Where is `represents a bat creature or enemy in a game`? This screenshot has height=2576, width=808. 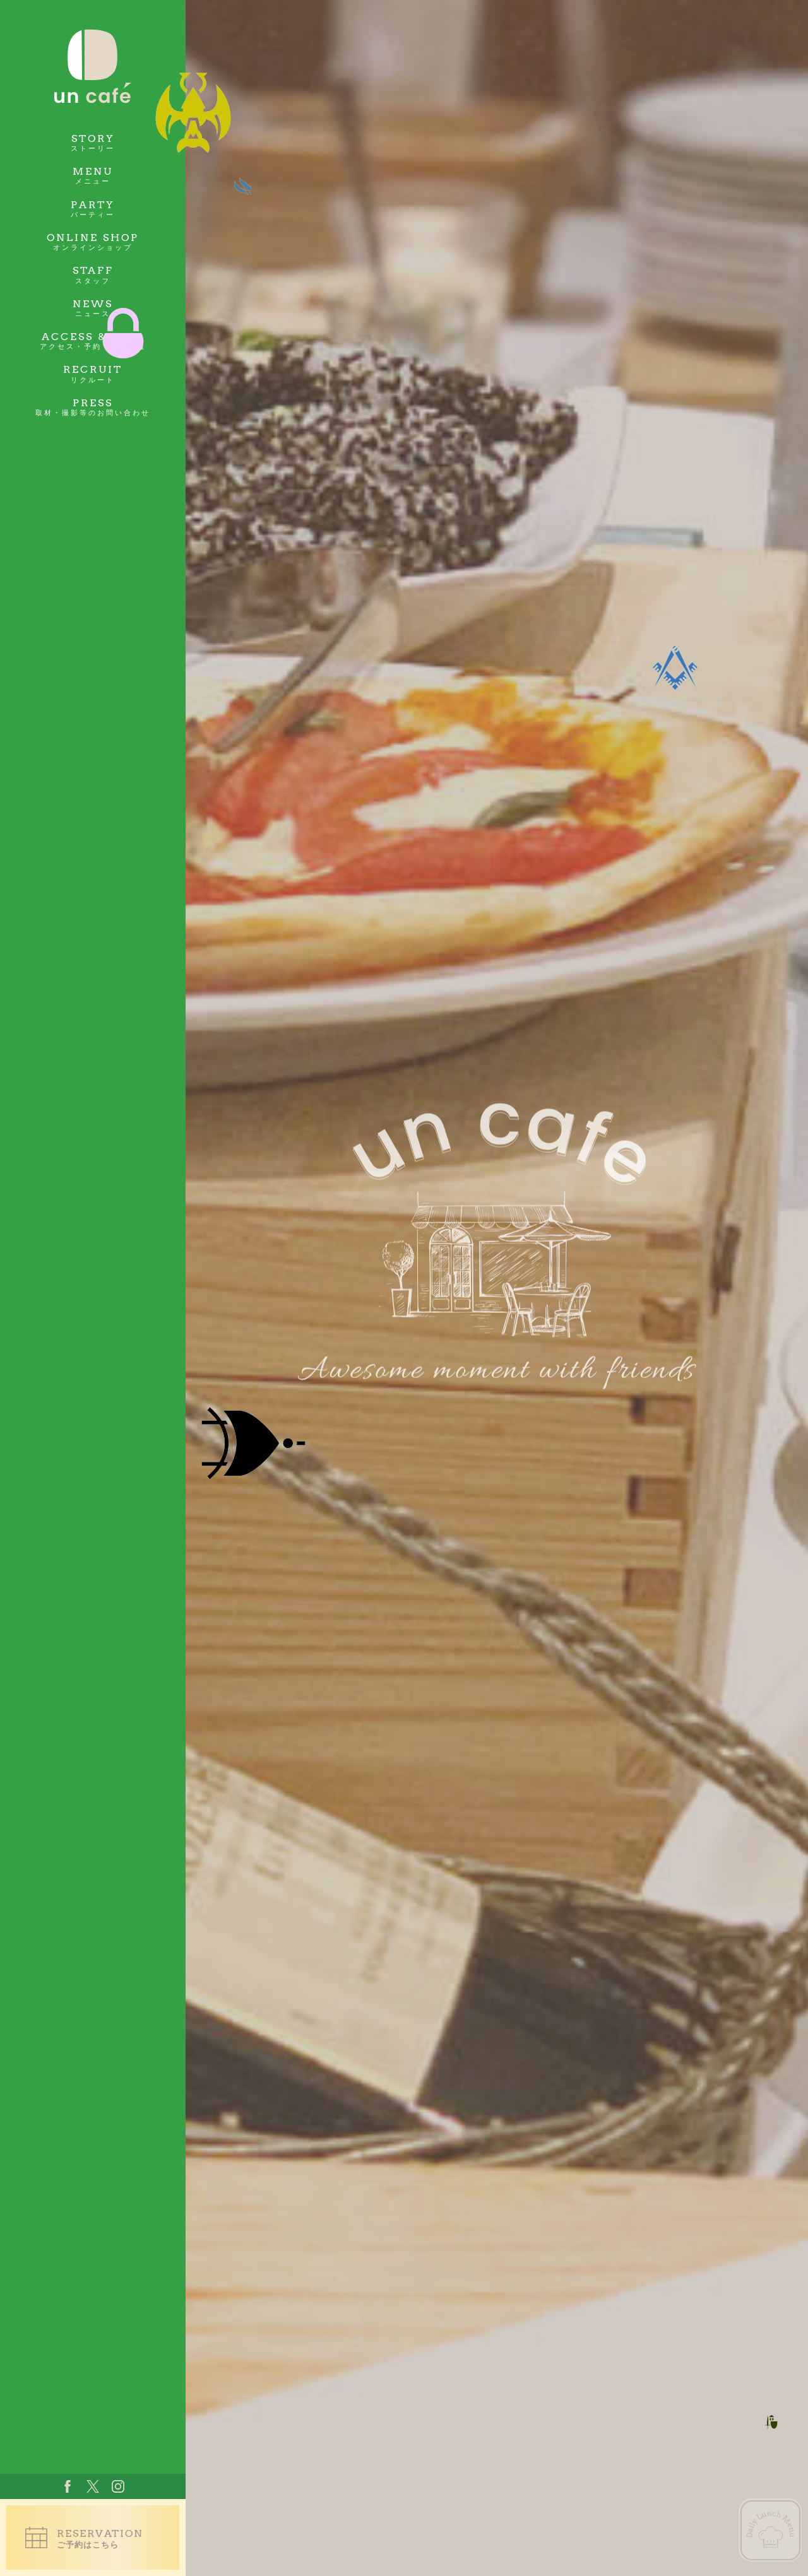
represents a bat creature or enemy in a game is located at coordinates (193, 114).